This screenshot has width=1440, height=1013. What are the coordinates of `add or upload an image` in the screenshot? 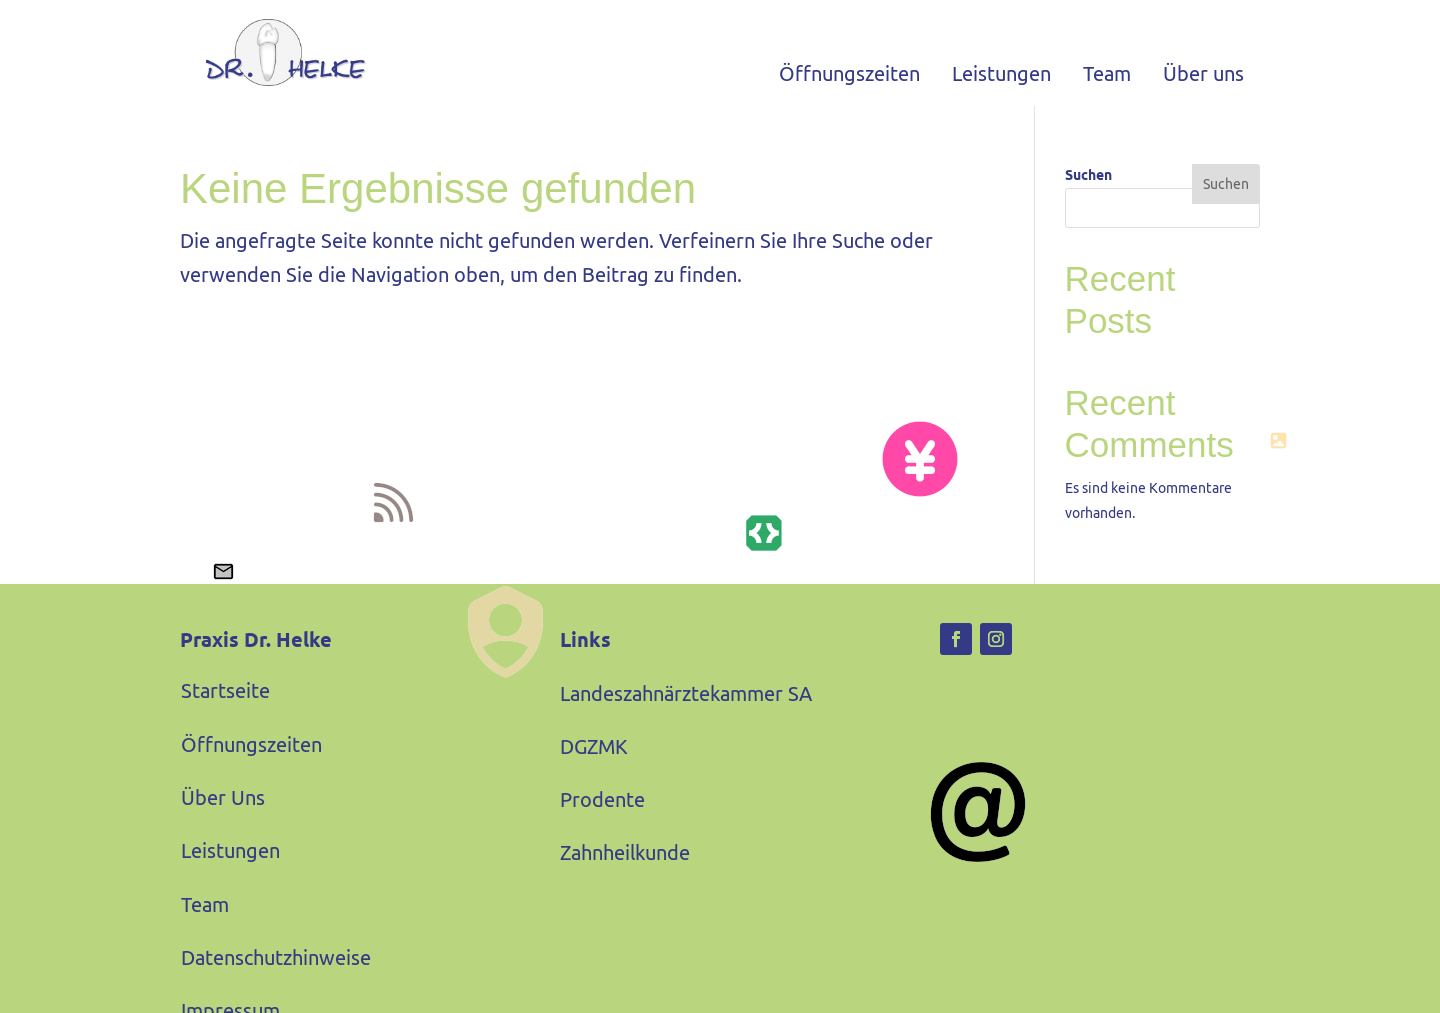 It's located at (1278, 440).